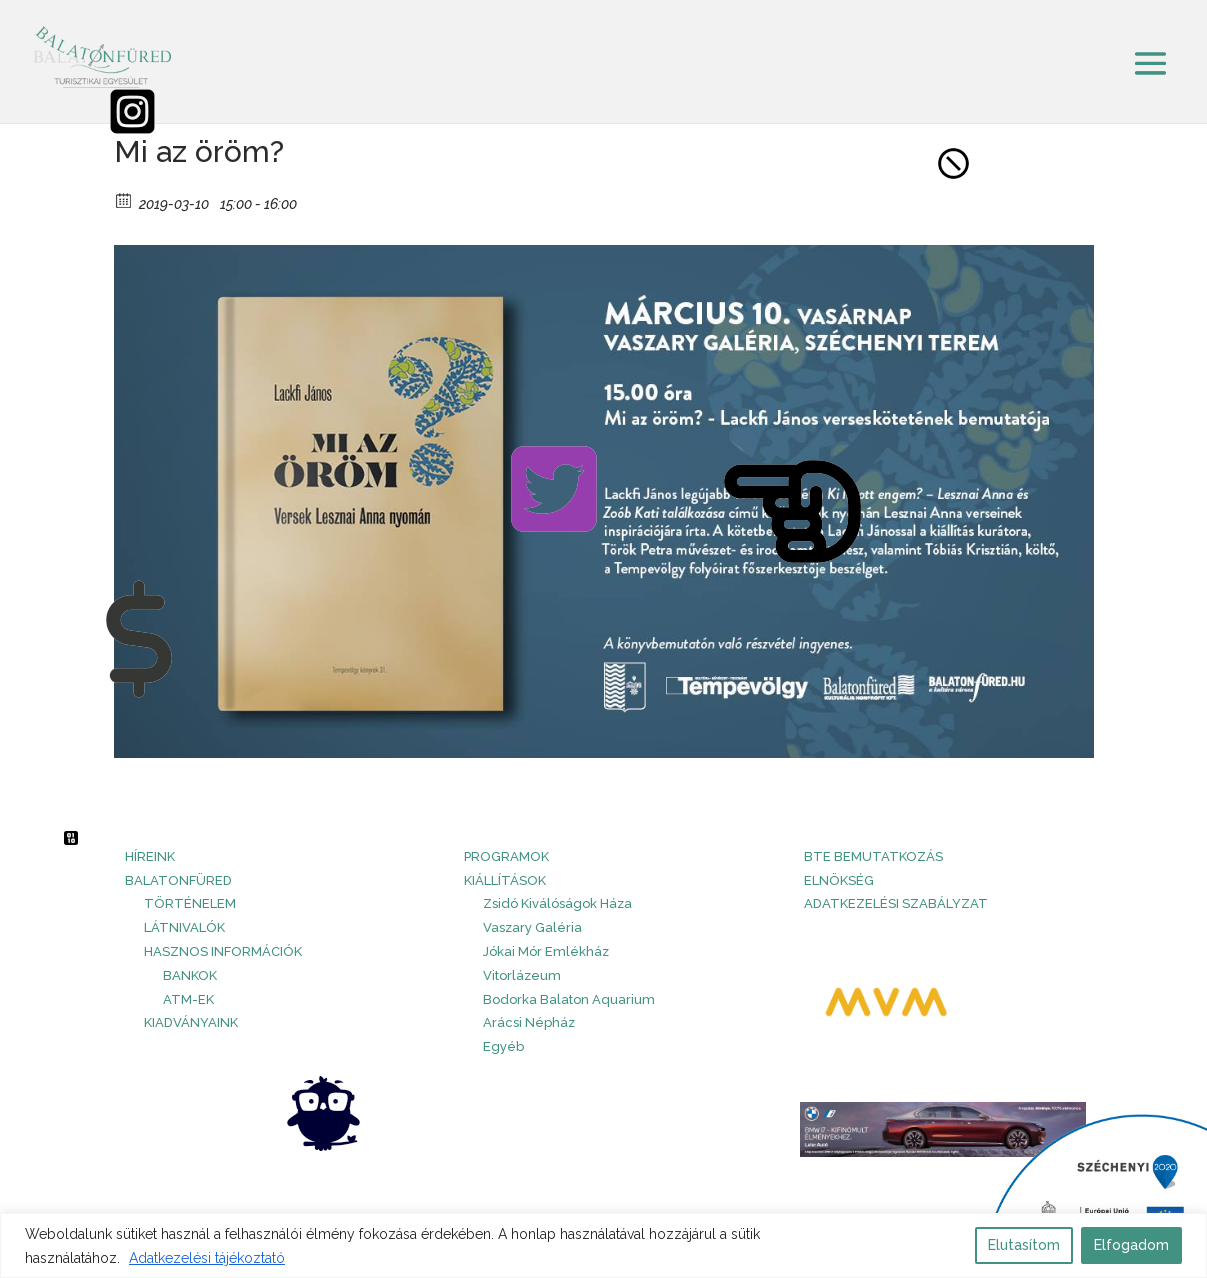  I want to click on navigate to the previous item or screen, so click(792, 511).